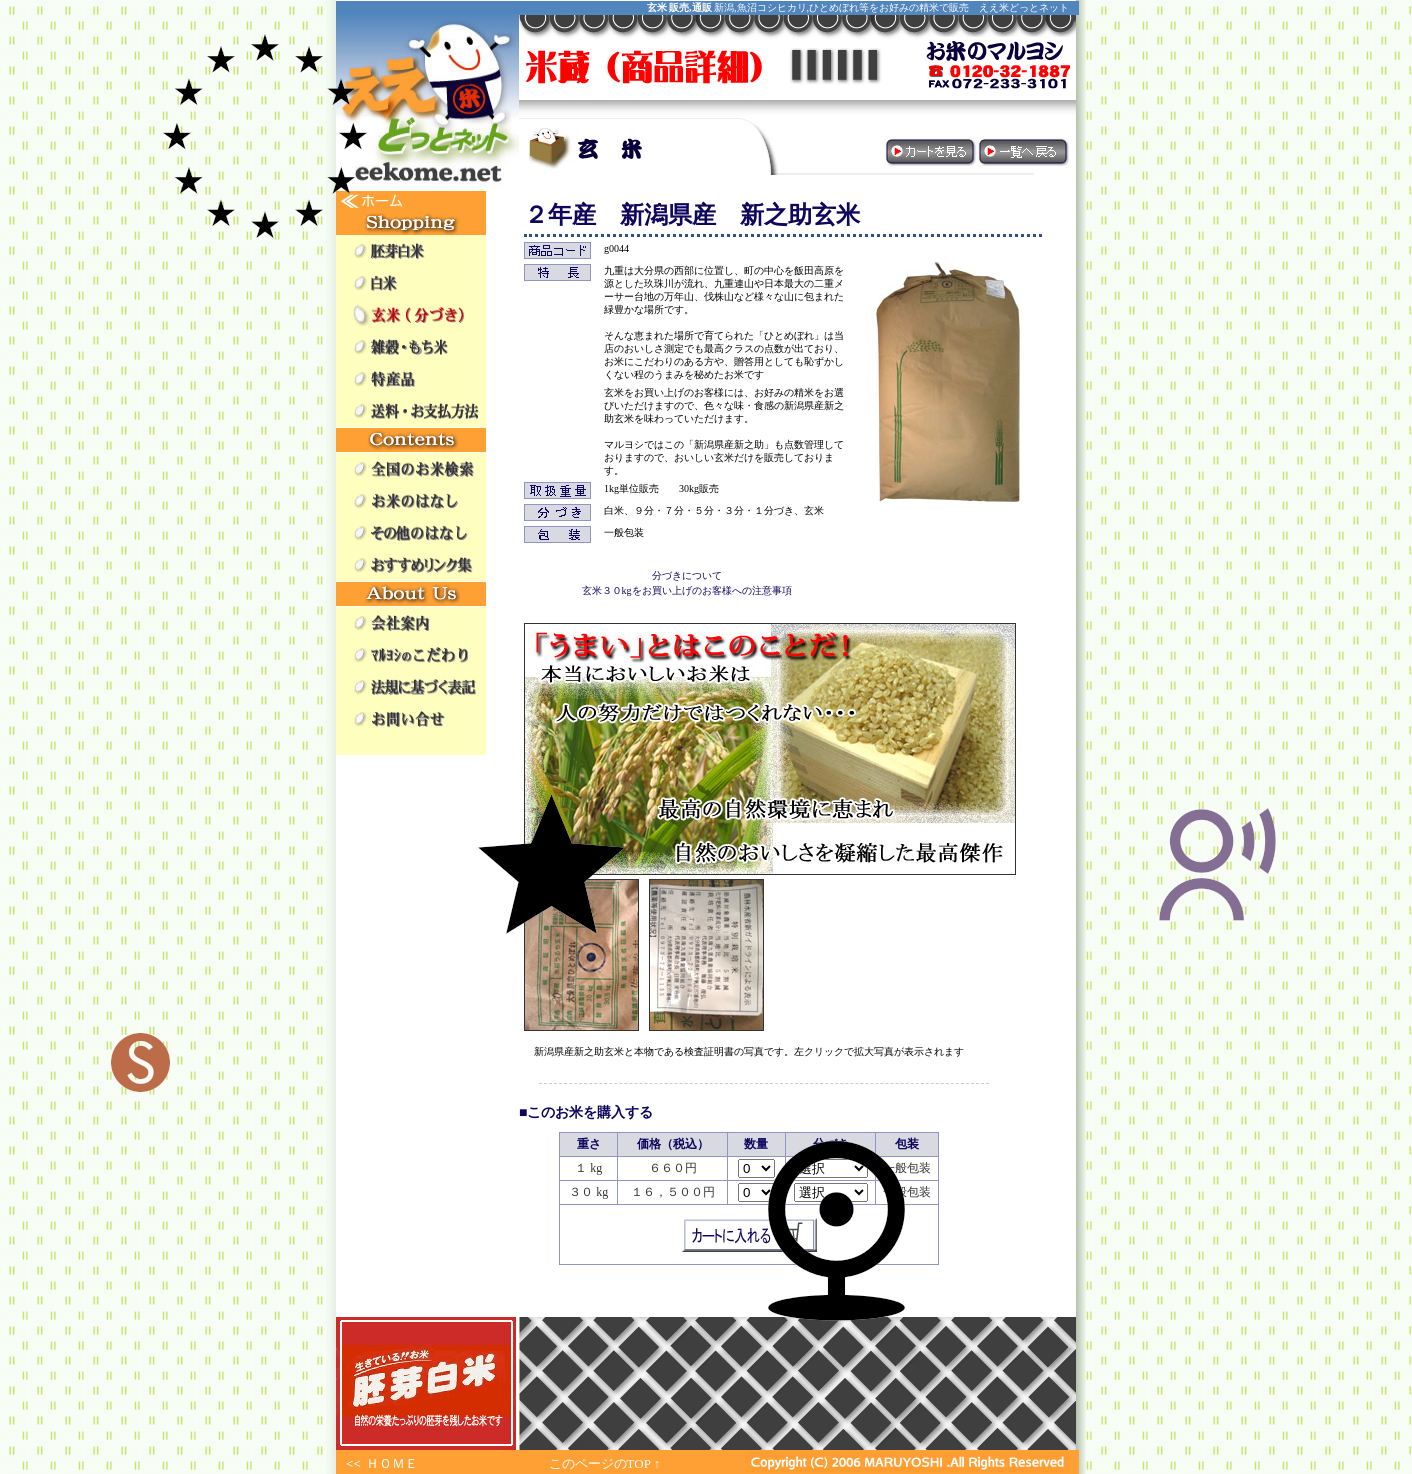 This screenshot has height=1474, width=1412. What do you see at coordinates (140, 1062) in the screenshot?
I see `swiper javascript library logo` at bounding box center [140, 1062].